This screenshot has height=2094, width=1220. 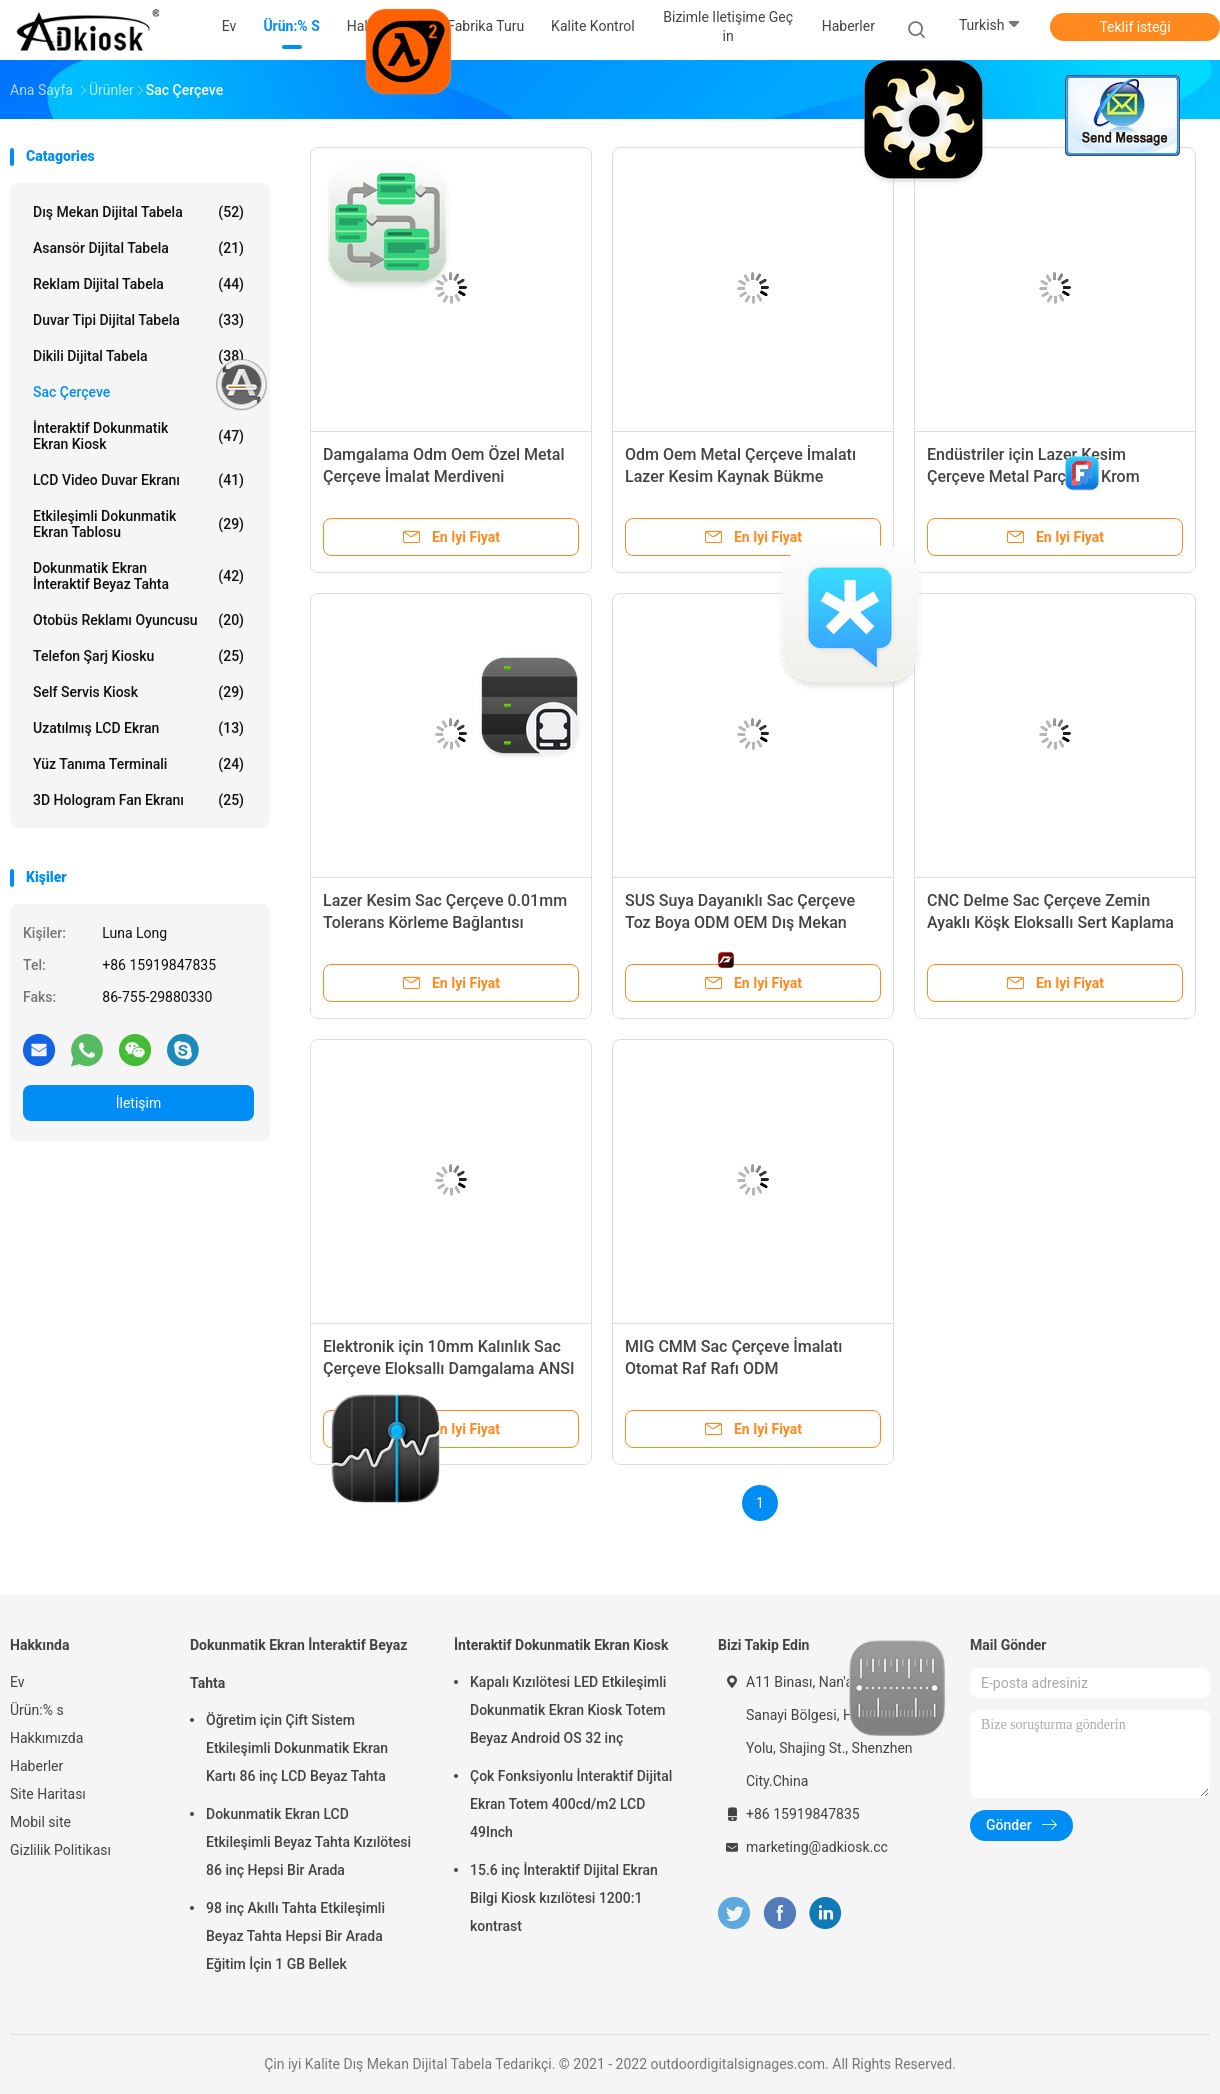 I want to click on open gaphor modeling application, so click(x=387, y=223).